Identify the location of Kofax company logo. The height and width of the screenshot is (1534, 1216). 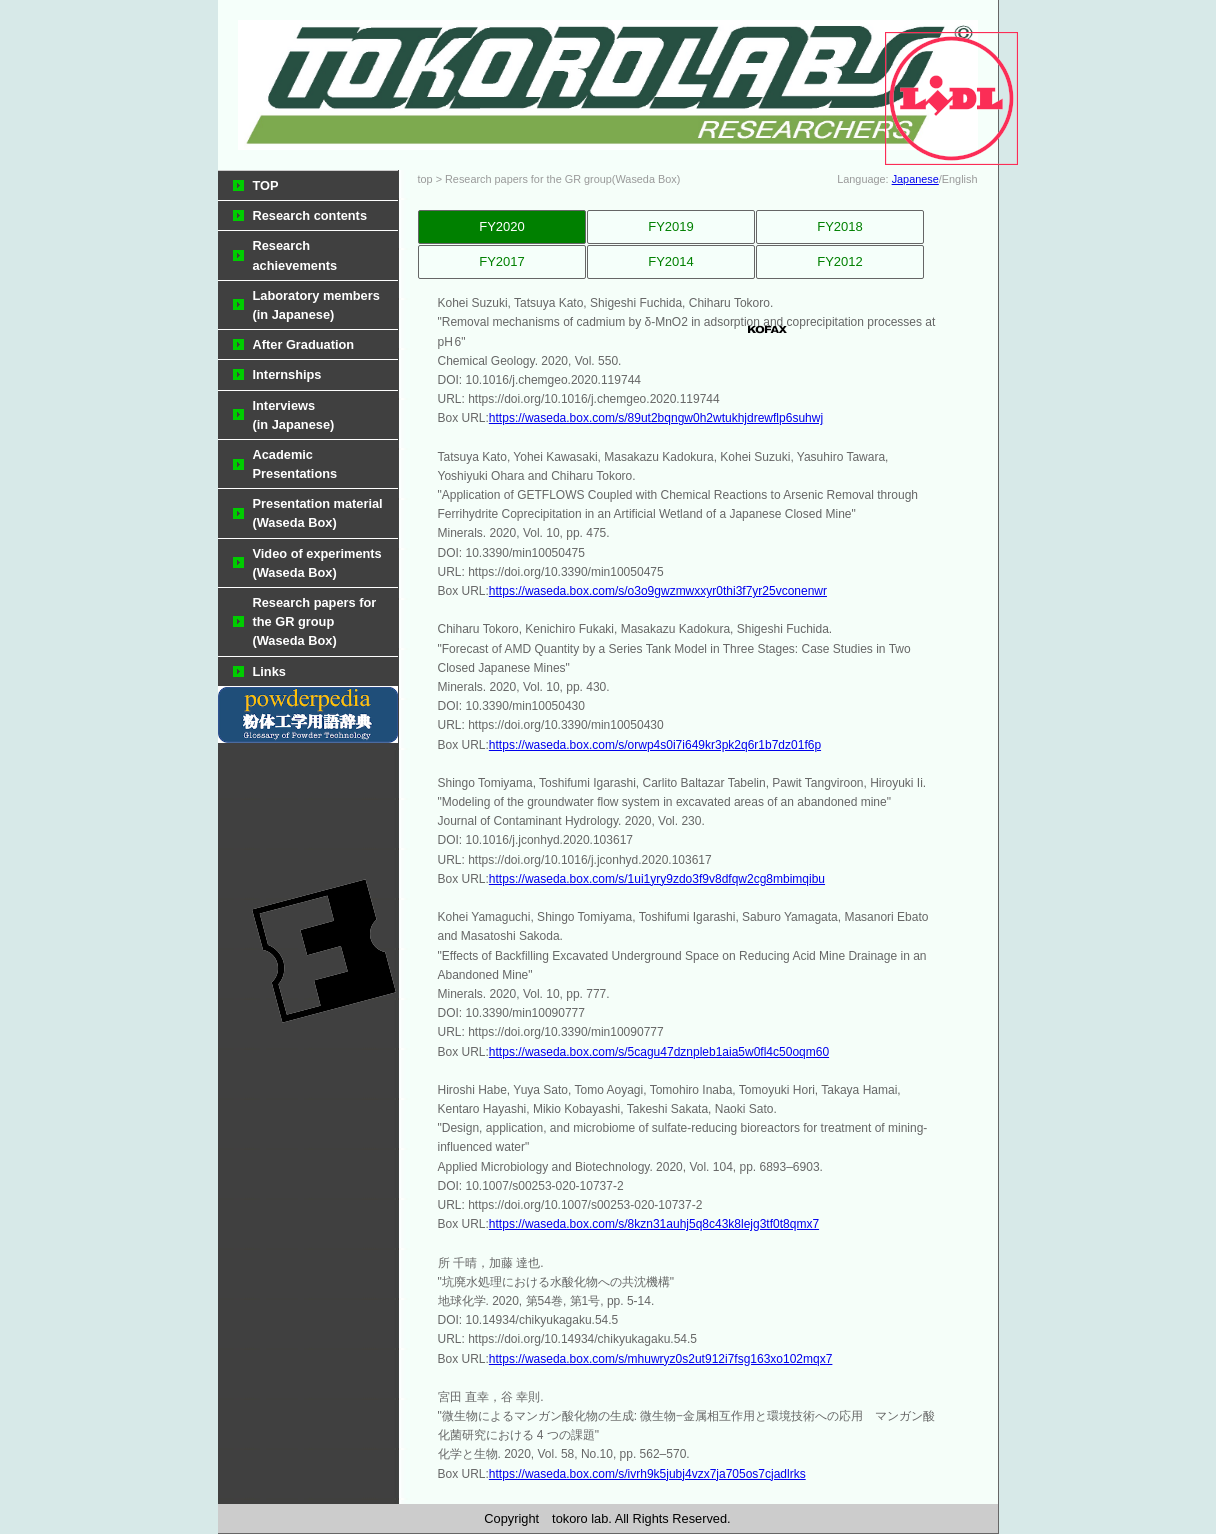
(767, 329).